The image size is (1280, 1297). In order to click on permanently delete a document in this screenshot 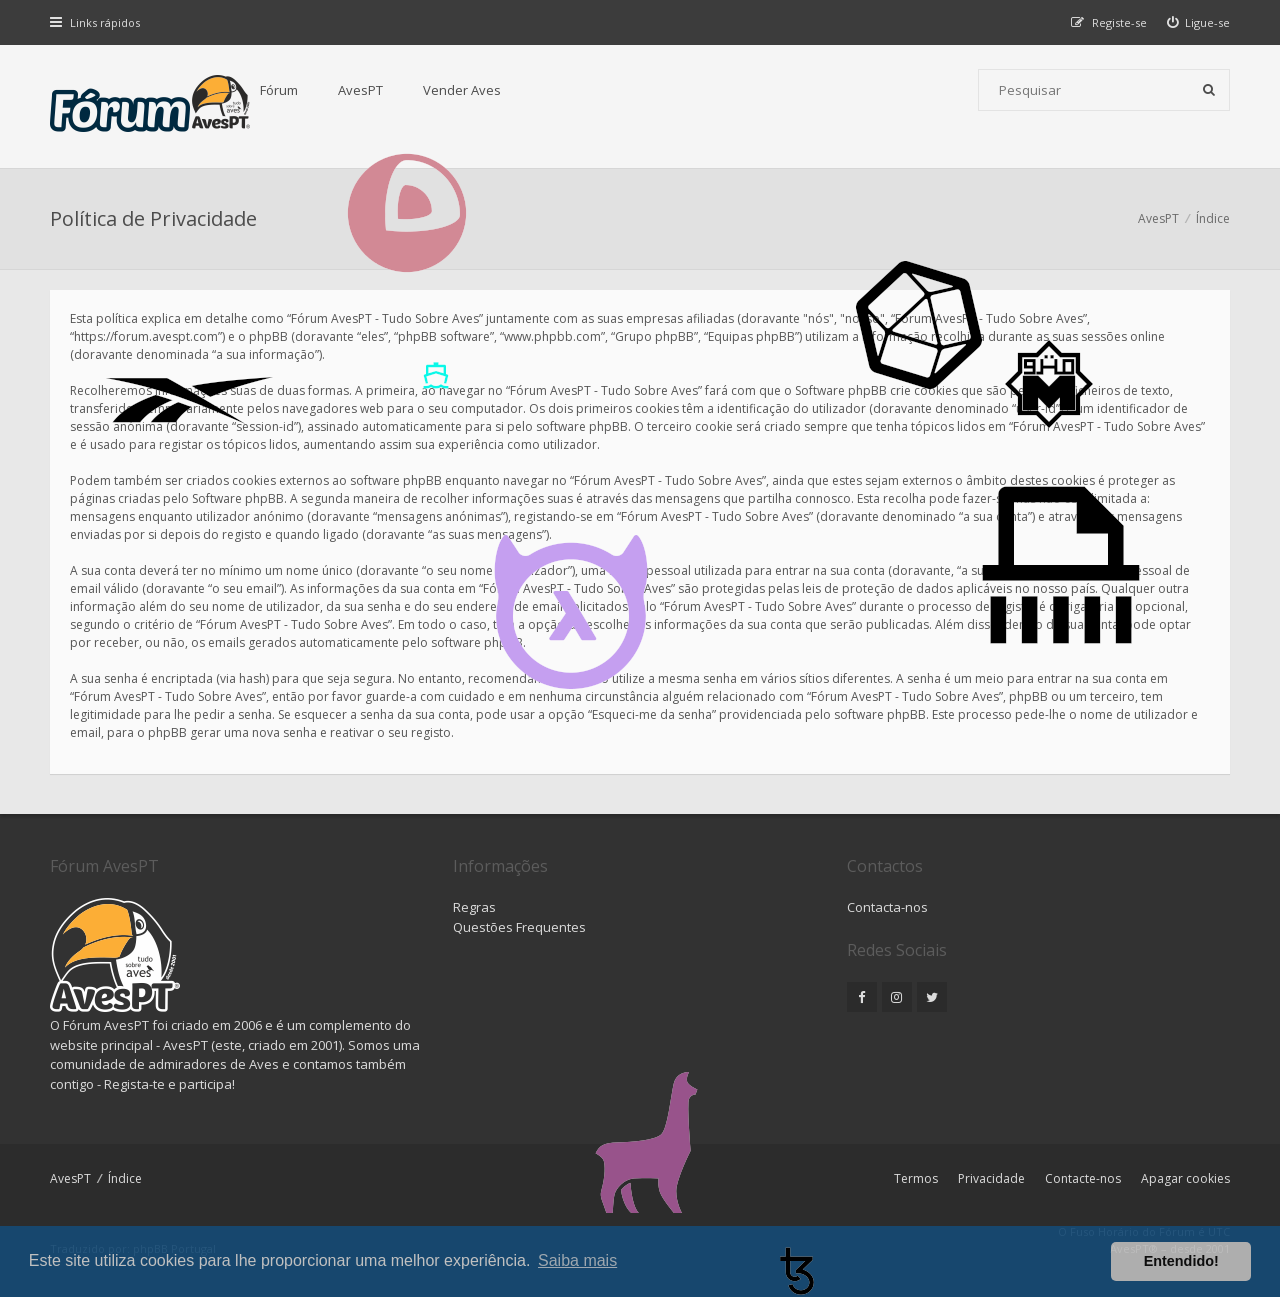, I will do `click(1061, 565)`.